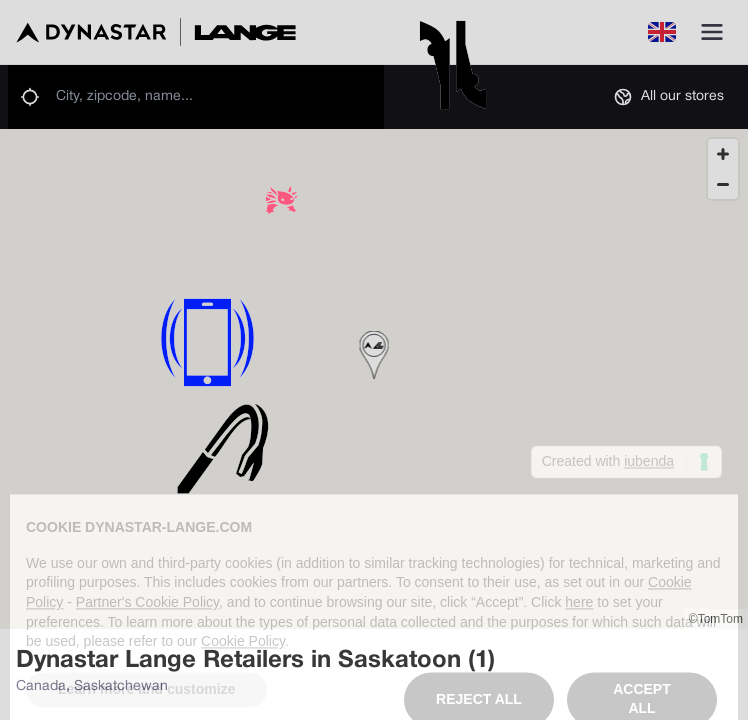  What do you see at coordinates (223, 447) in the screenshot?
I see `crowbar tool item in a game inventory` at bounding box center [223, 447].